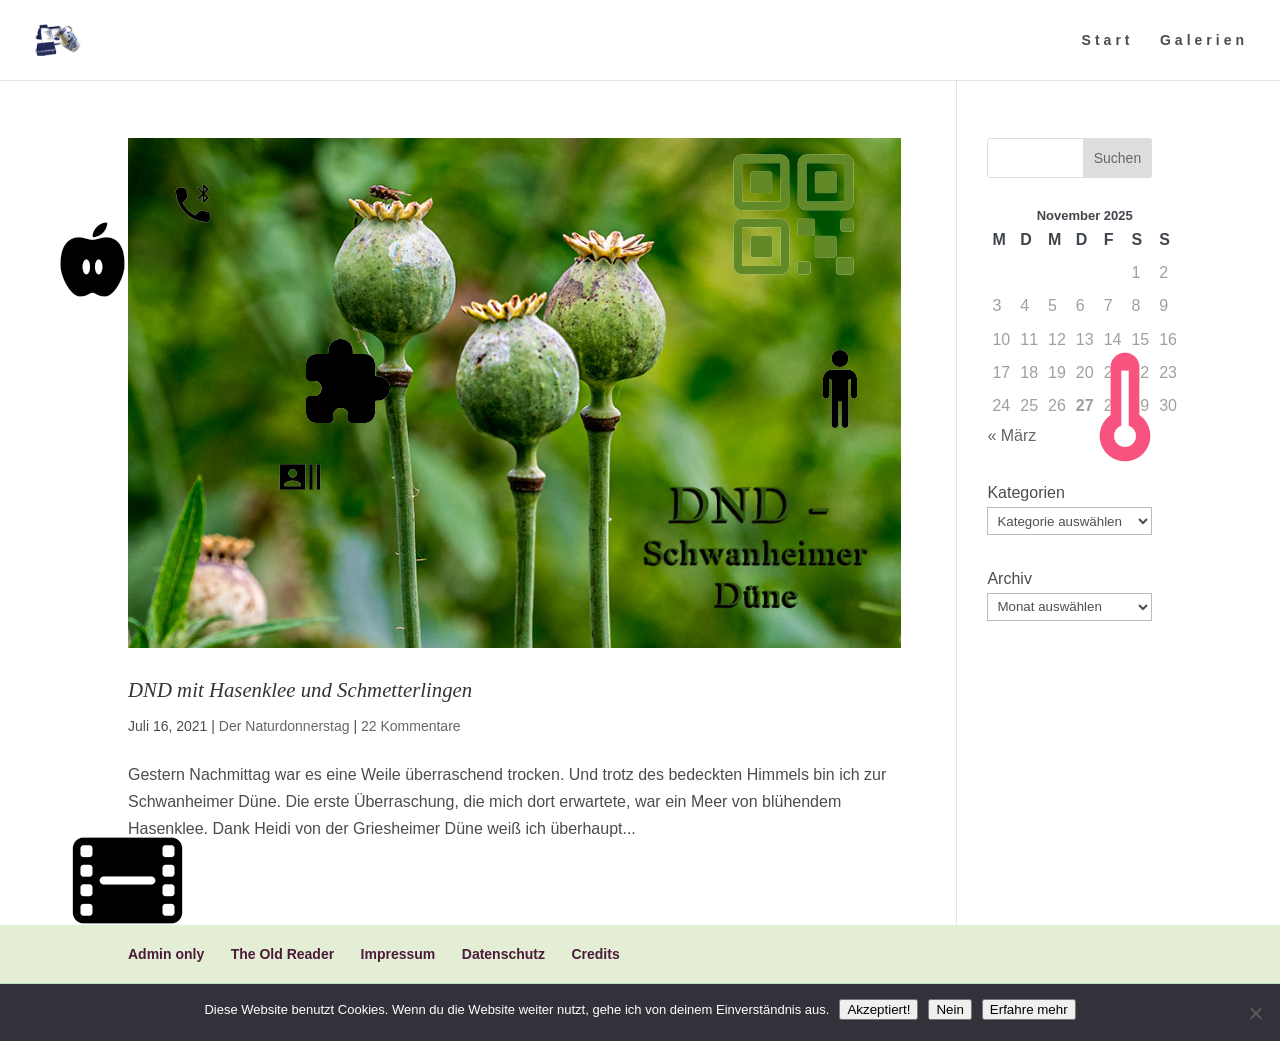  I want to click on view current temperature, so click(1125, 407).